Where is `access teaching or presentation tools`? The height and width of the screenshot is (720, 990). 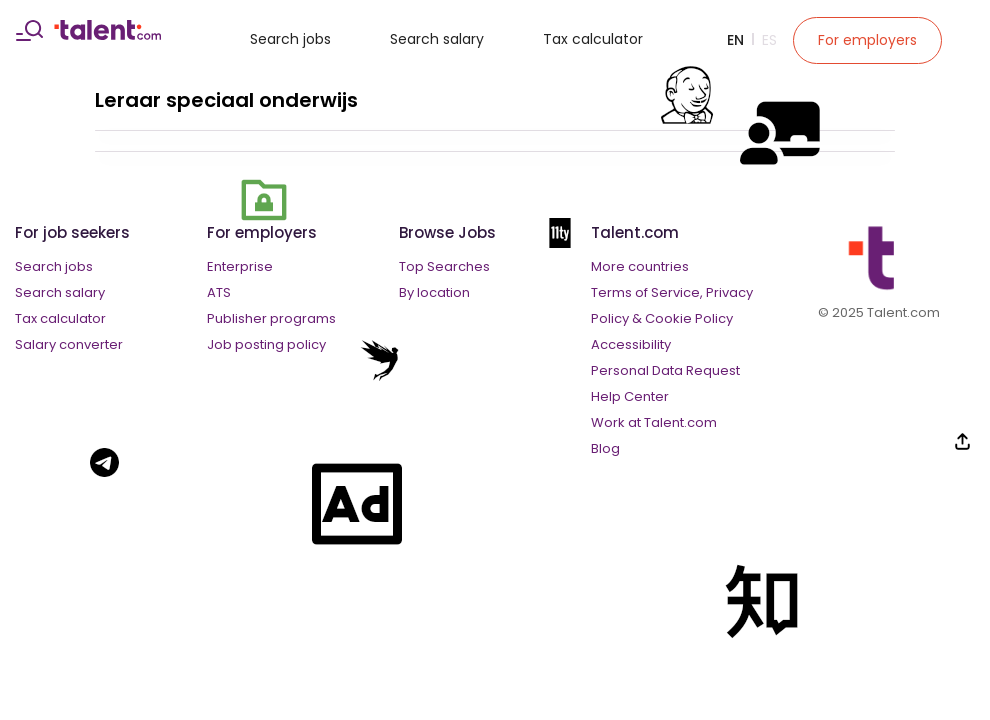 access teaching or presentation tools is located at coordinates (782, 131).